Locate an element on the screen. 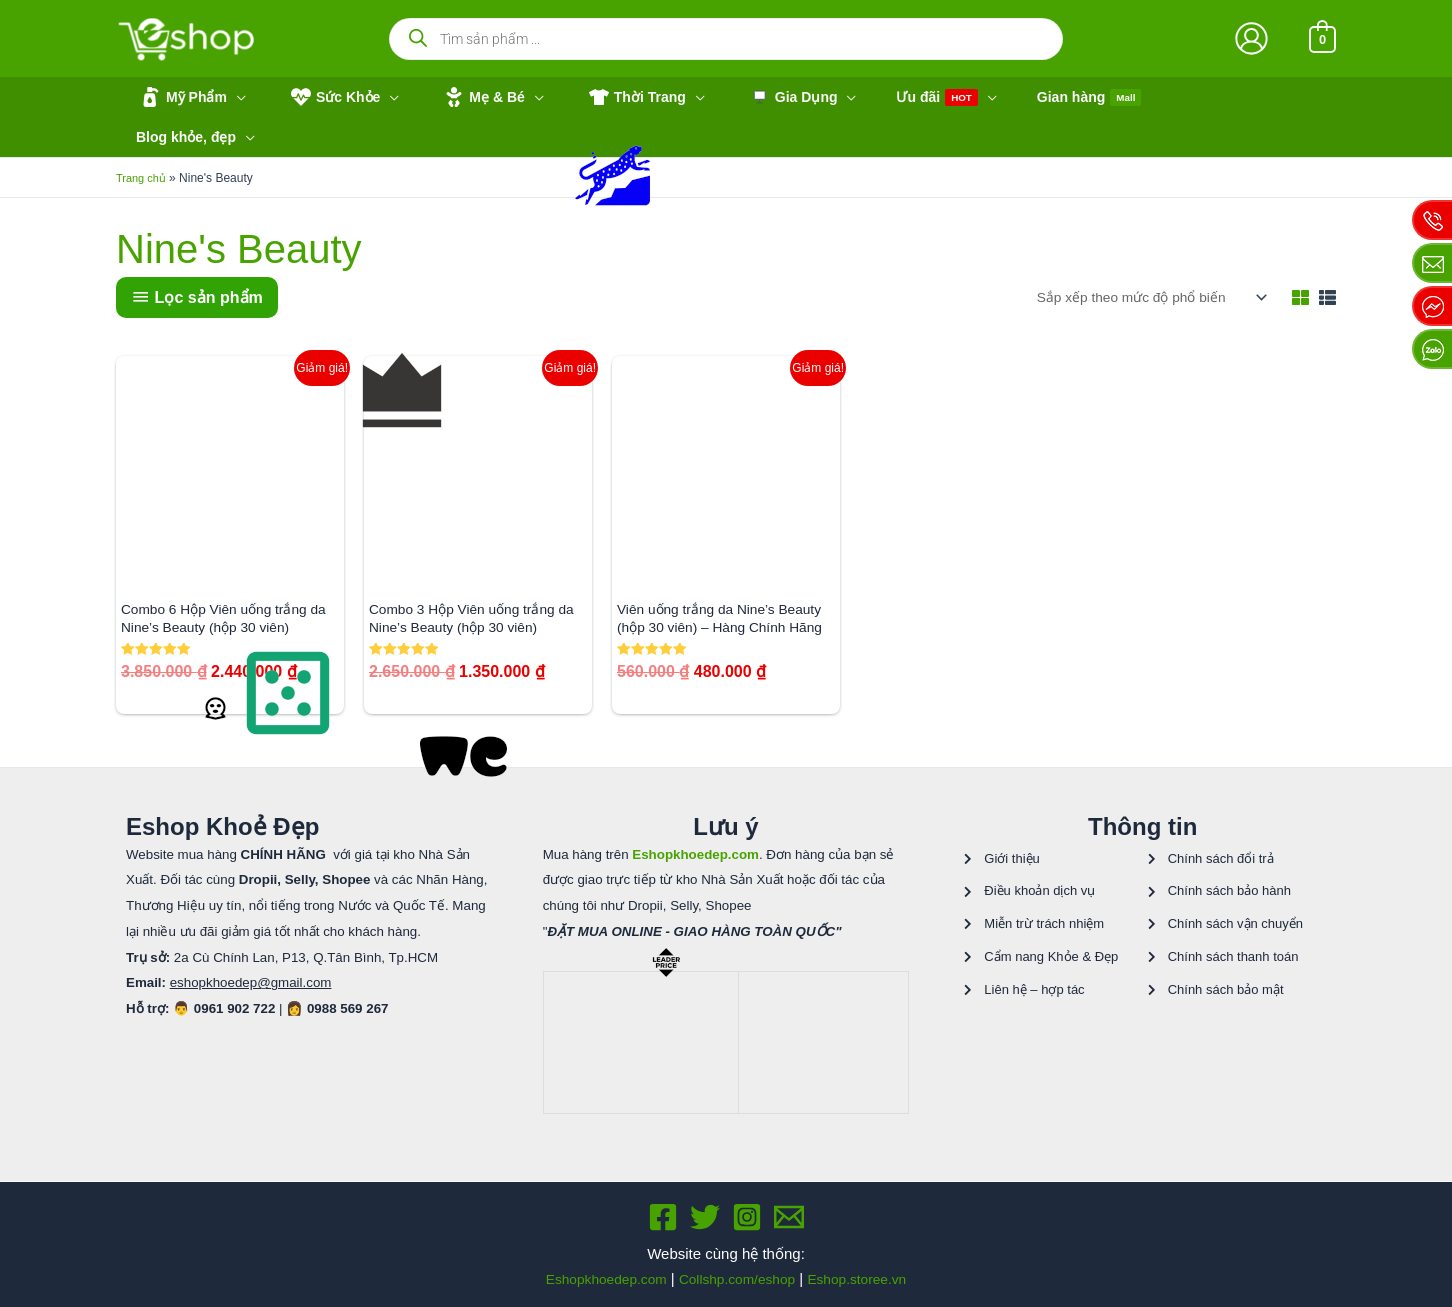 This screenshot has width=1452, height=1307. randomize or shuffle content is located at coordinates (288, 693).